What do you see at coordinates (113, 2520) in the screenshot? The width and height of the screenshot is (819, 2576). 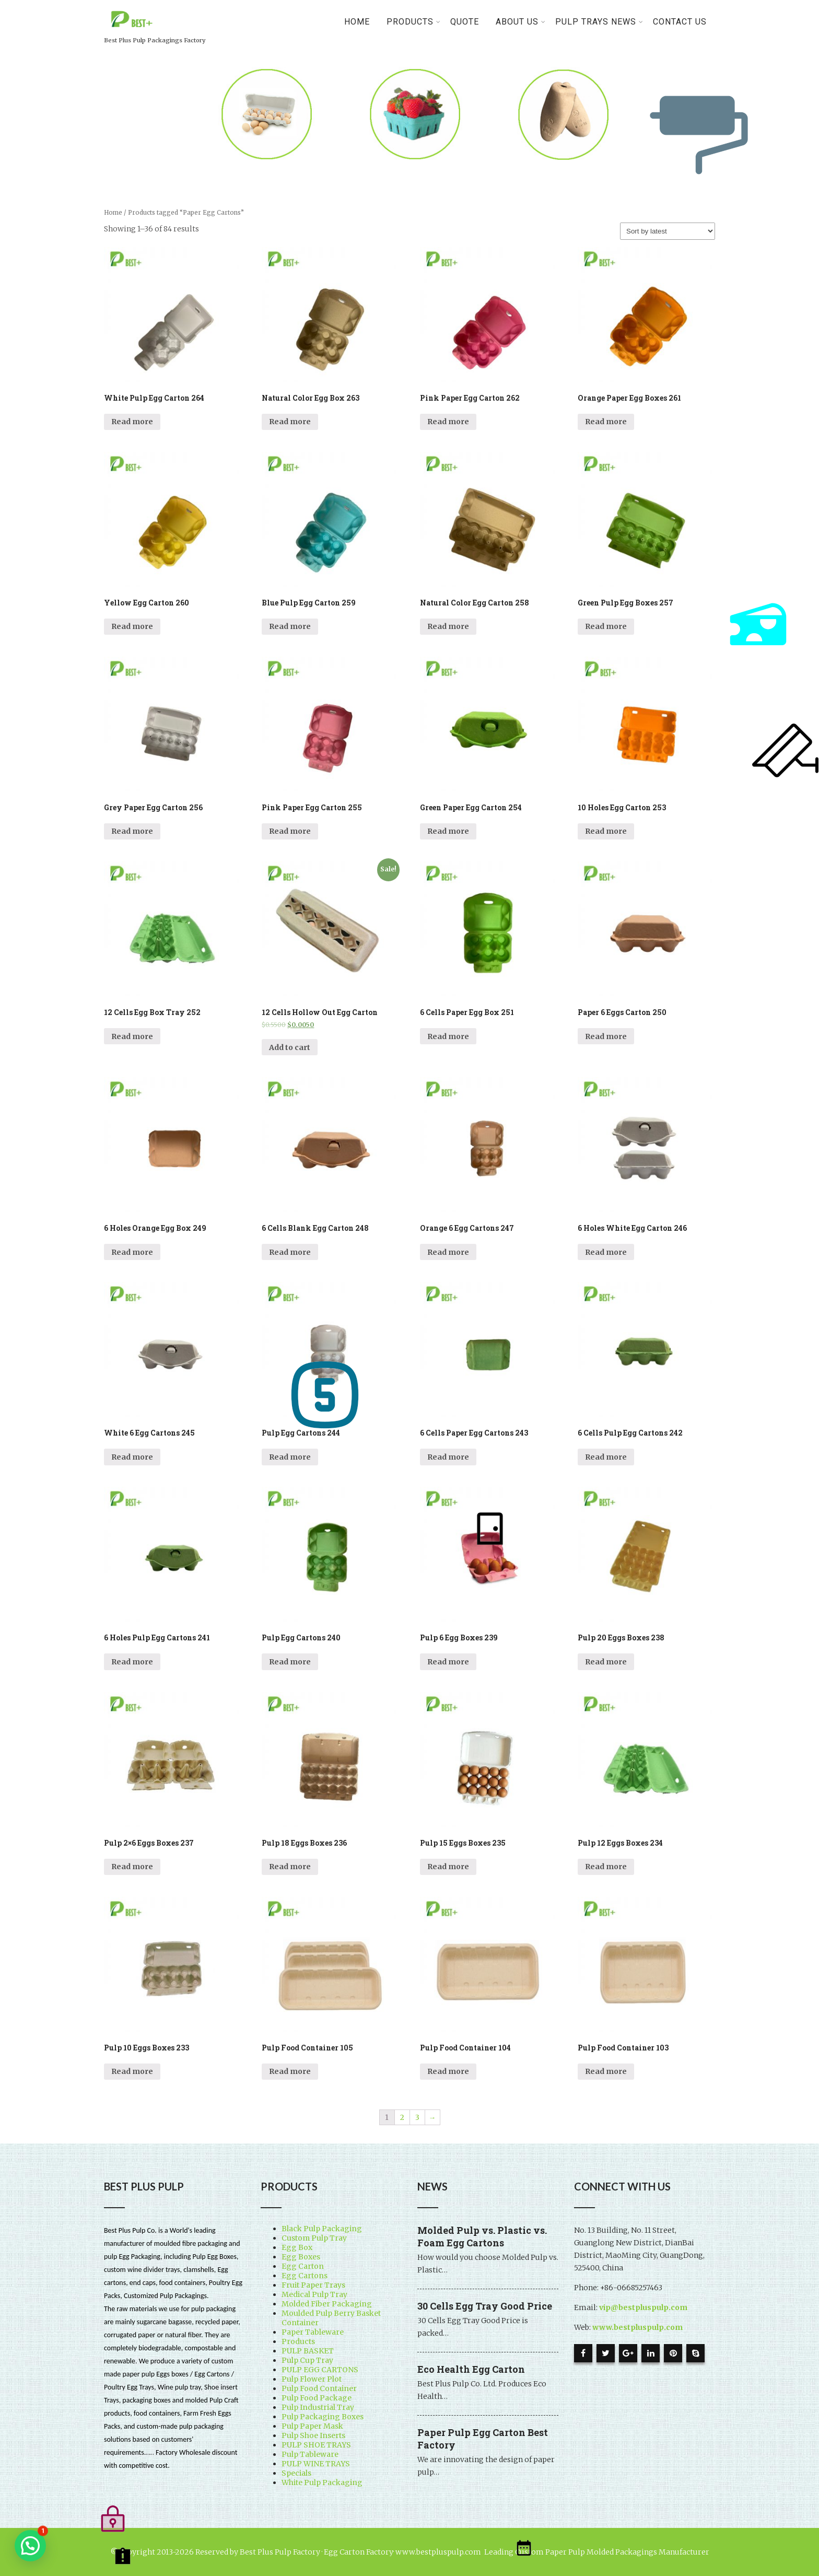 I see `access security or privacy settings` at bounding box center [113, 2520].